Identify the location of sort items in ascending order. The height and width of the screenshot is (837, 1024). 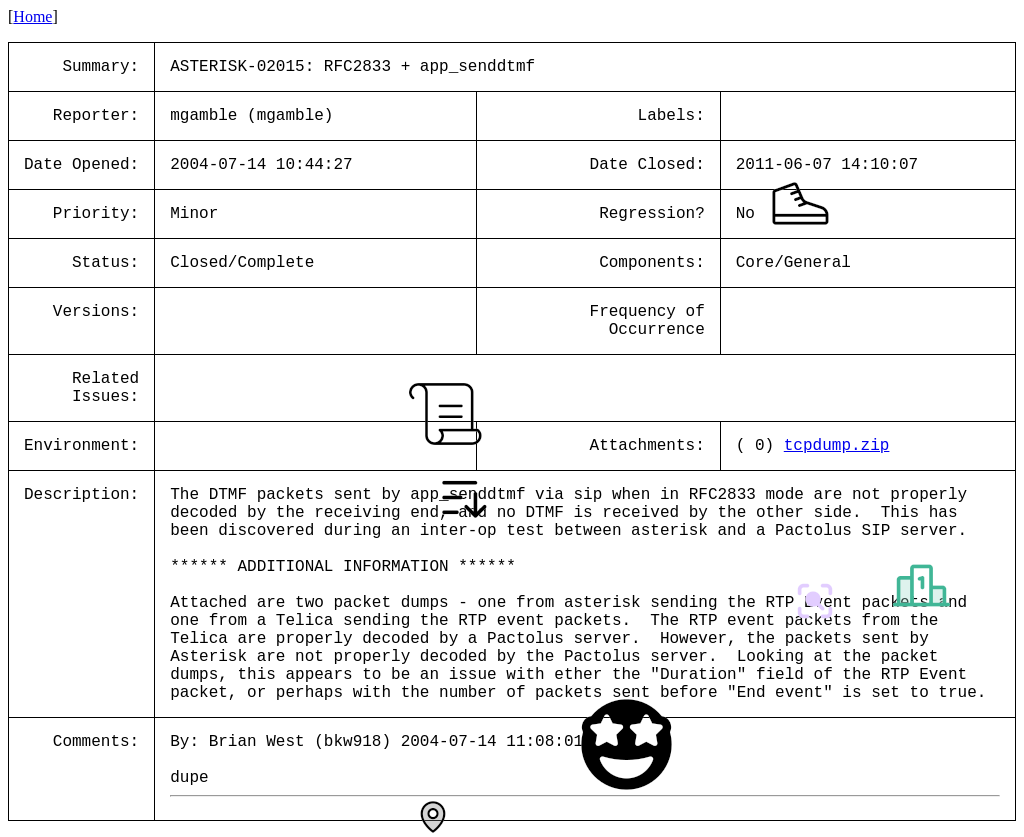
(462, 497).